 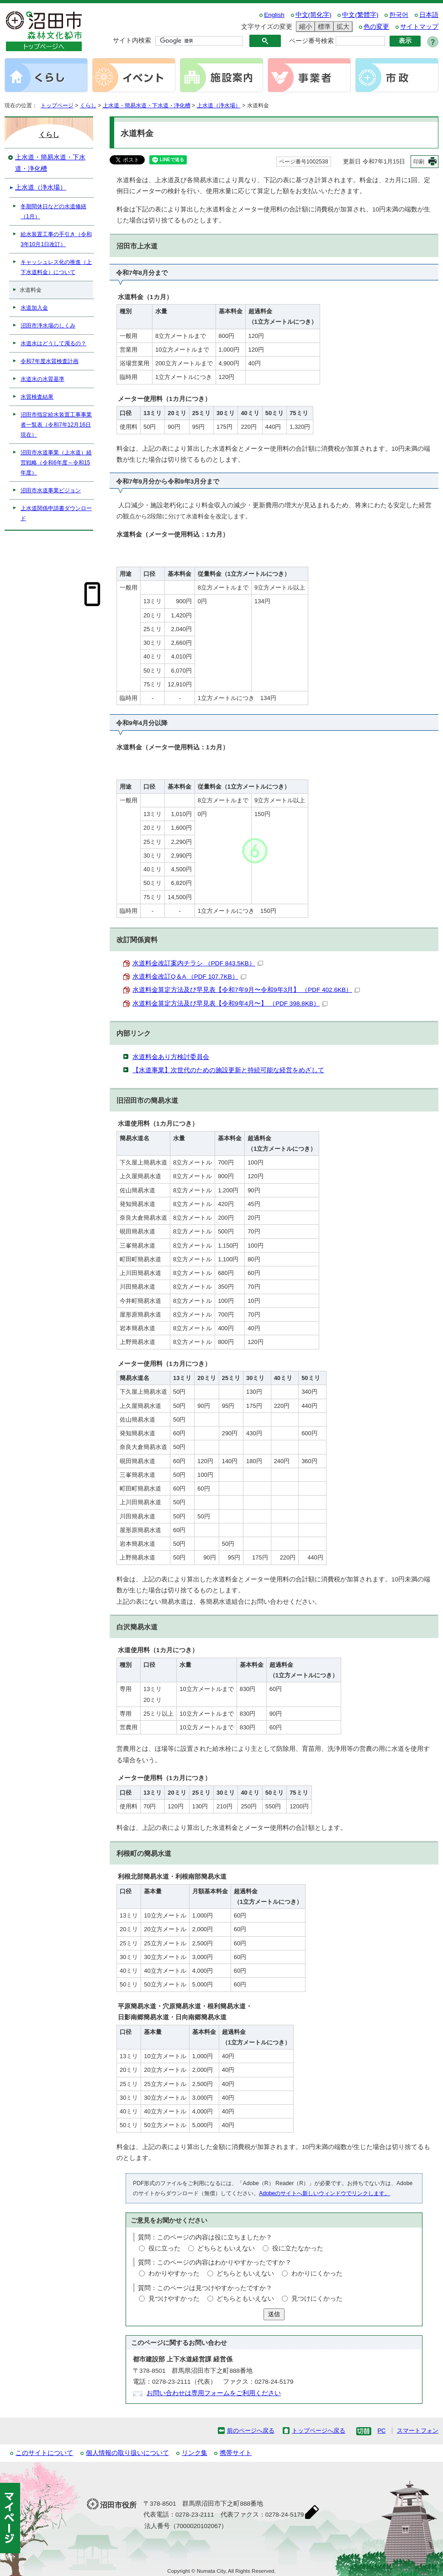 What do you see at coordinates (311, 2512) in the screenshot?
I see `edit content or text` at bounding box center [311, 2512].